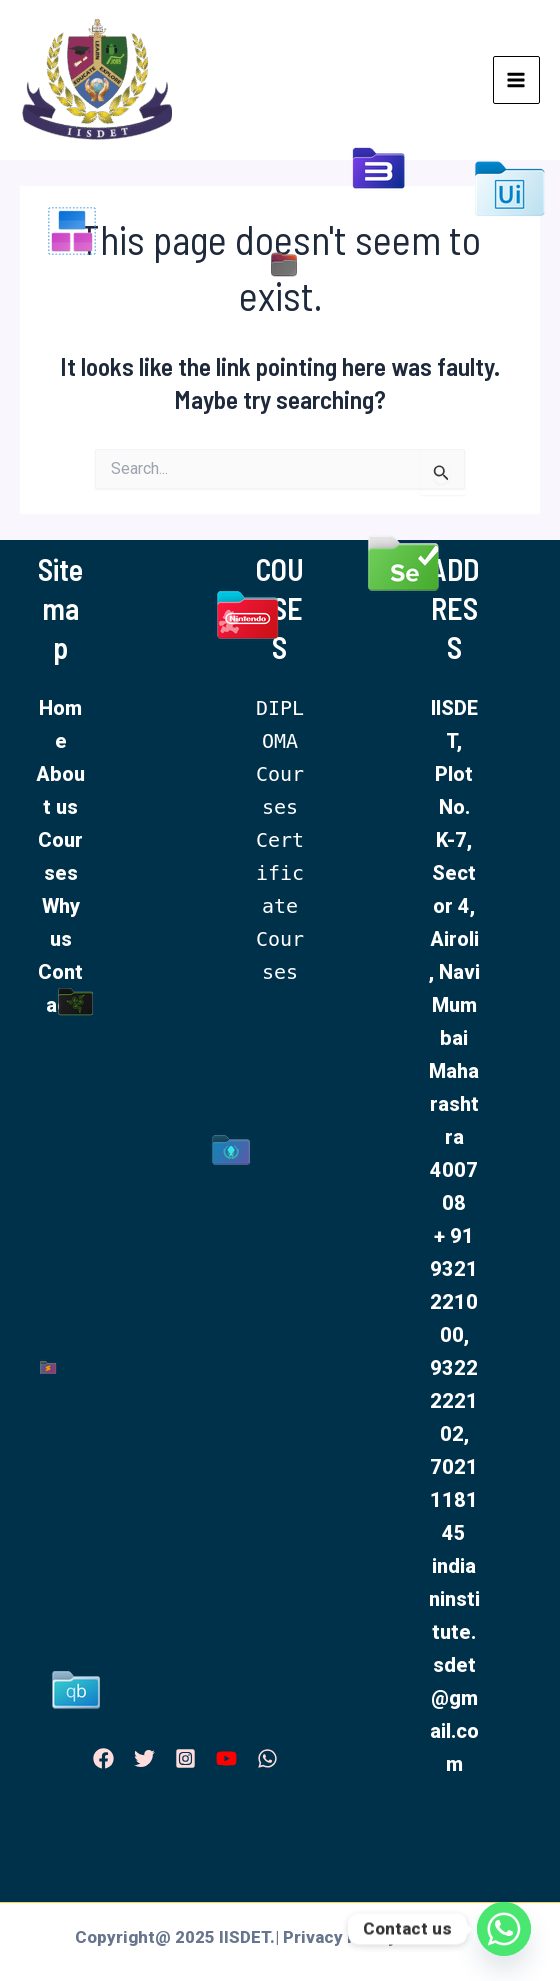 Image resolution: width=560 pixels, height=1981 pixels. What do you see at coordinates (75, 1002) in the screenshot?
I see `open razer gaming software folder` at bounding box center [75, 1002].